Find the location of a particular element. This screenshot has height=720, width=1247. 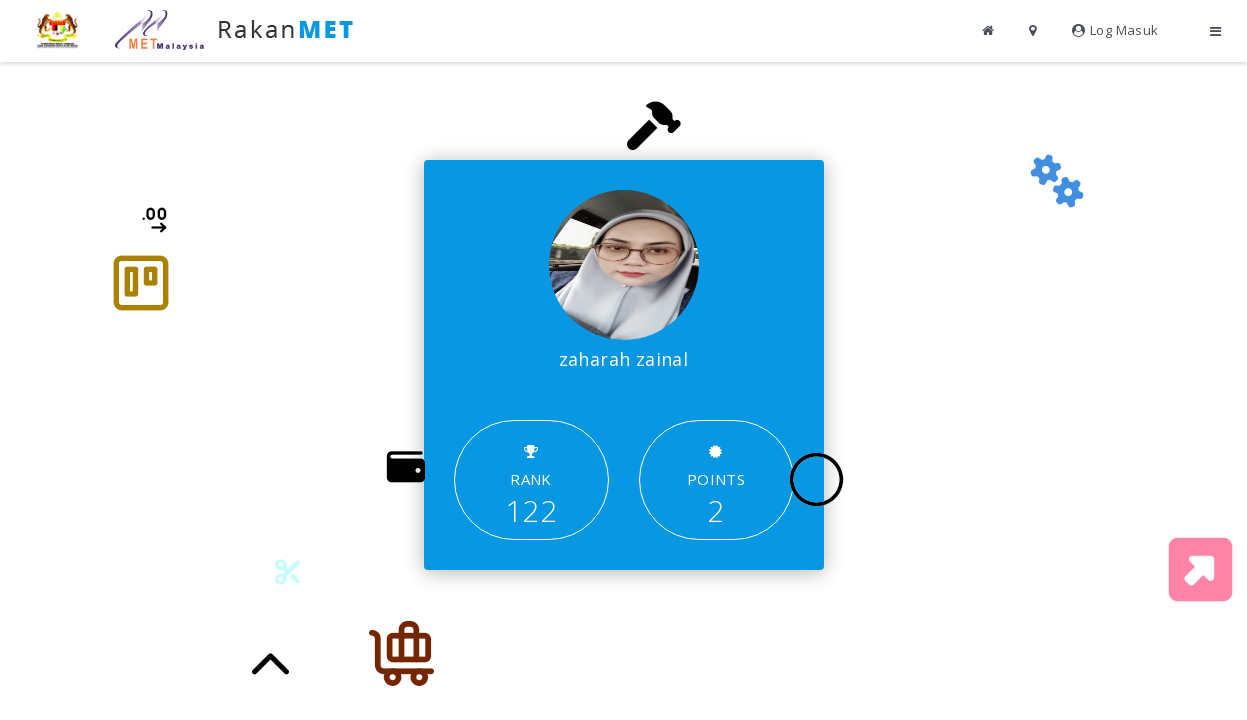

access your wallet or payment methods is located at coordinates (406, 468).